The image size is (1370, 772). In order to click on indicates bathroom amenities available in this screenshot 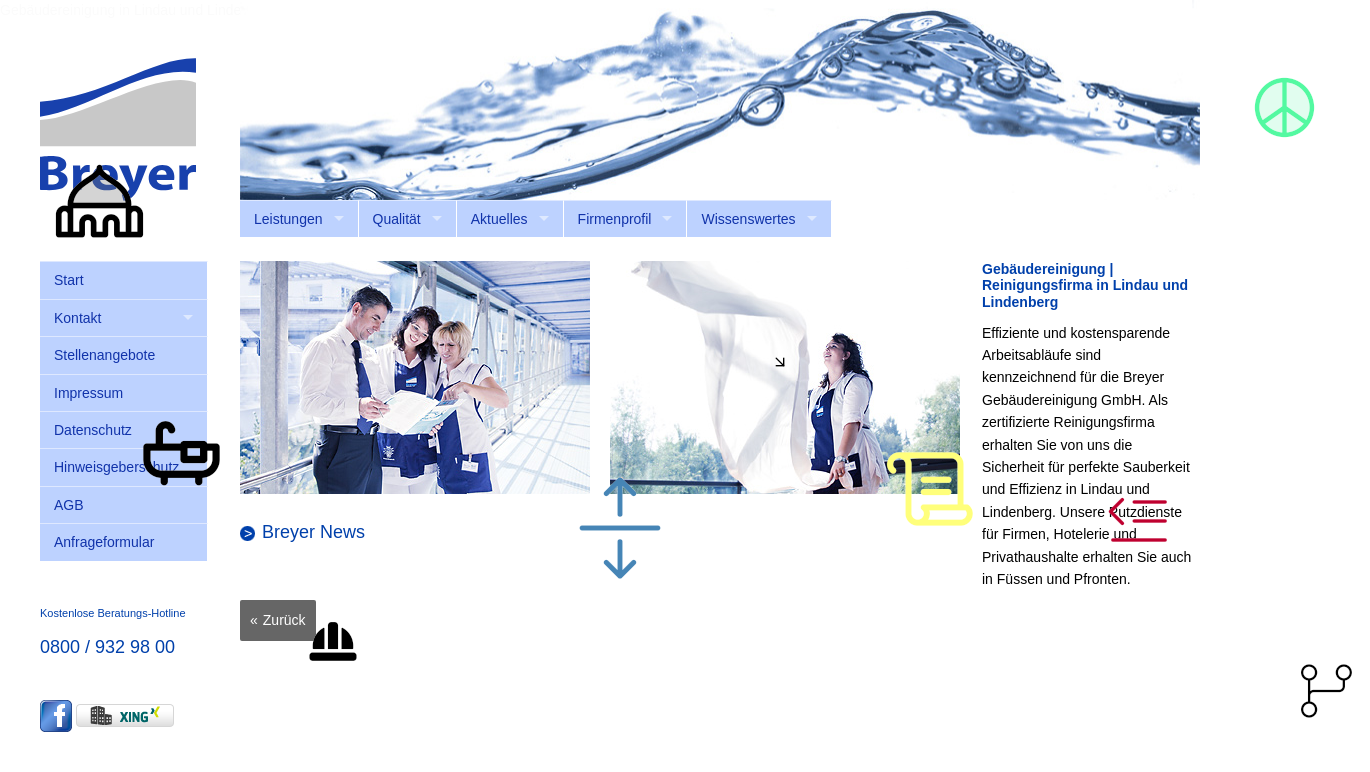, I will do `click(181, 454)`.